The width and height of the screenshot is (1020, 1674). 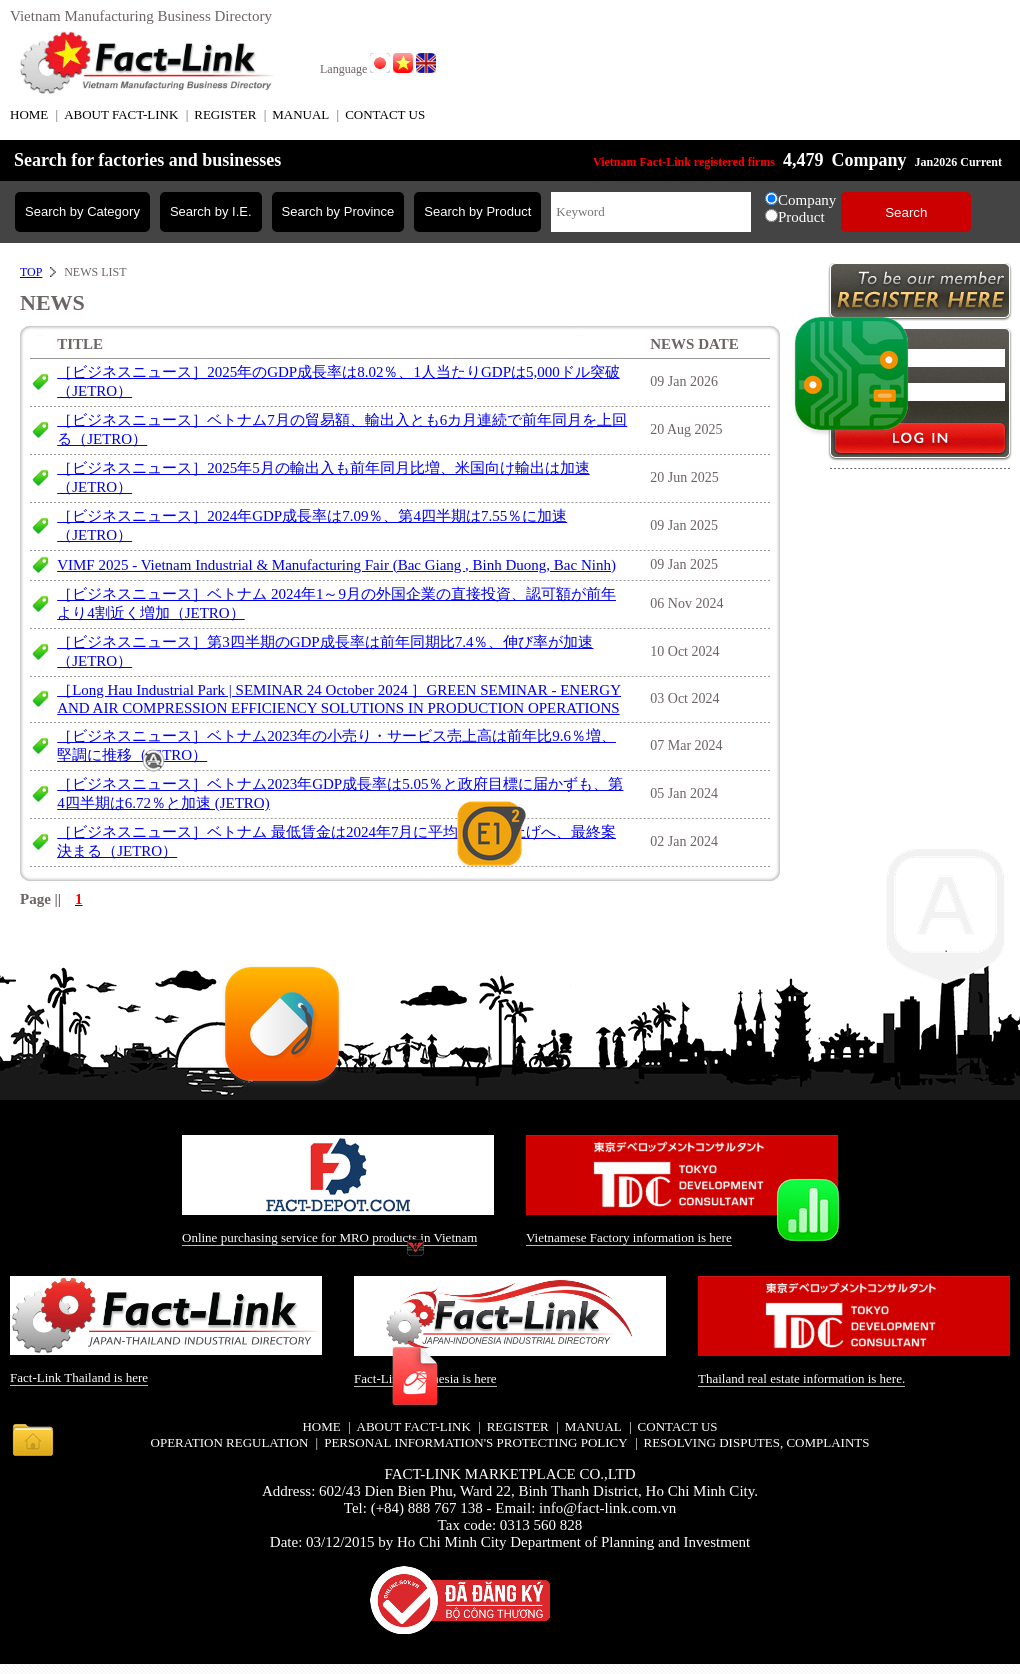 I want to click on access your home folder, so click(x=33, y=1440).